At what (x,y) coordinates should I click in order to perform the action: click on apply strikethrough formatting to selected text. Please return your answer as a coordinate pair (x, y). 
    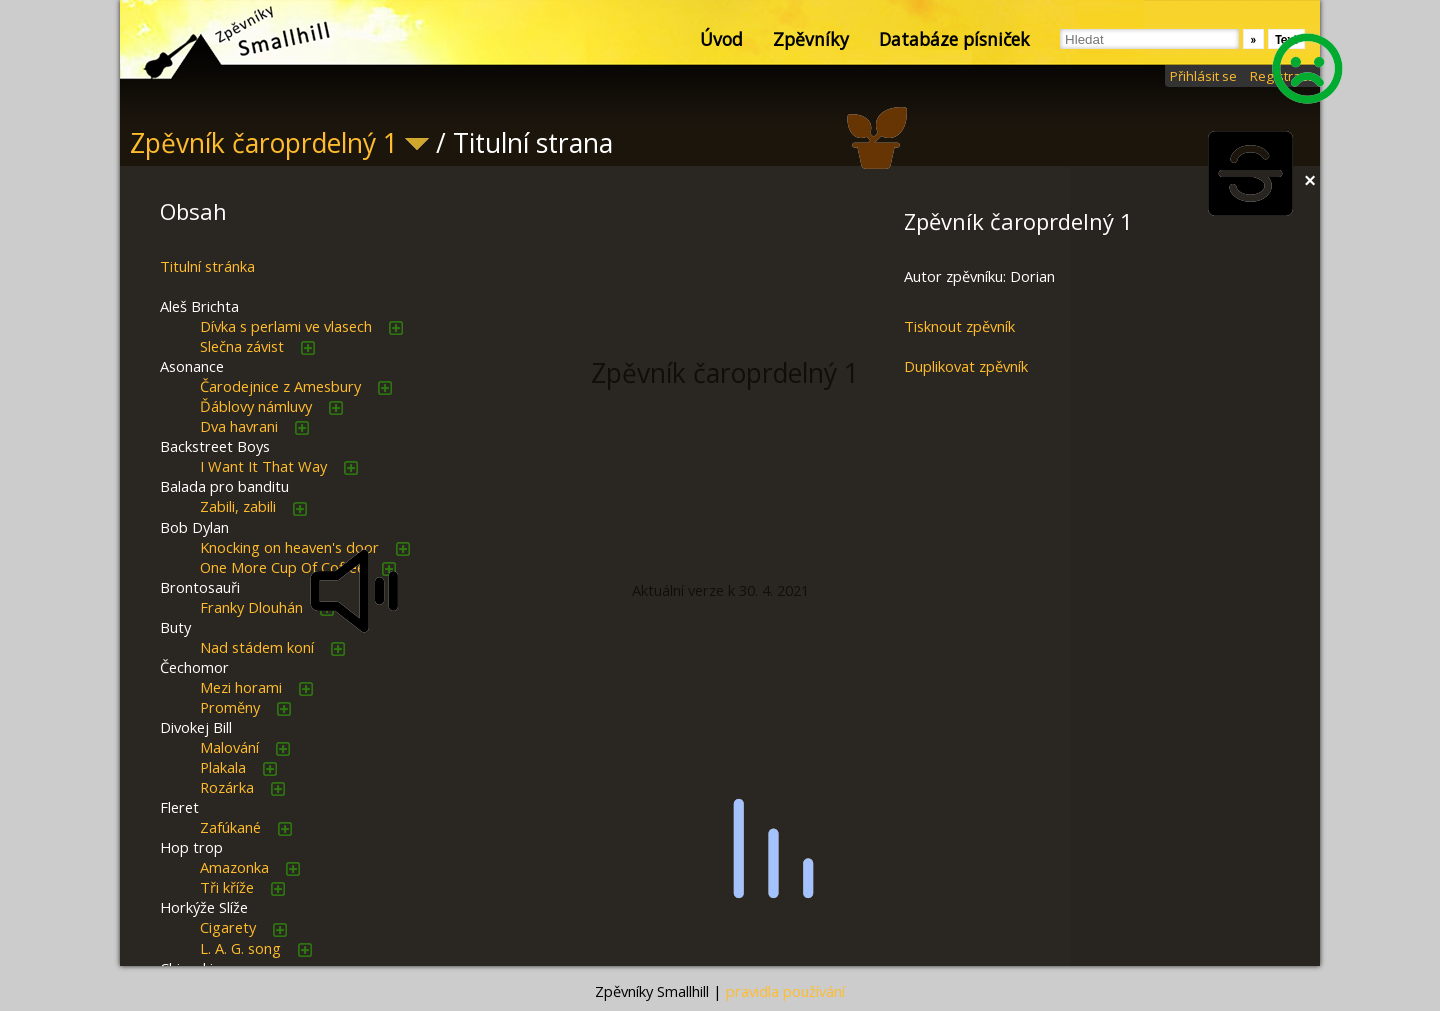
    Looking at the image, I should click on (1250, 173).